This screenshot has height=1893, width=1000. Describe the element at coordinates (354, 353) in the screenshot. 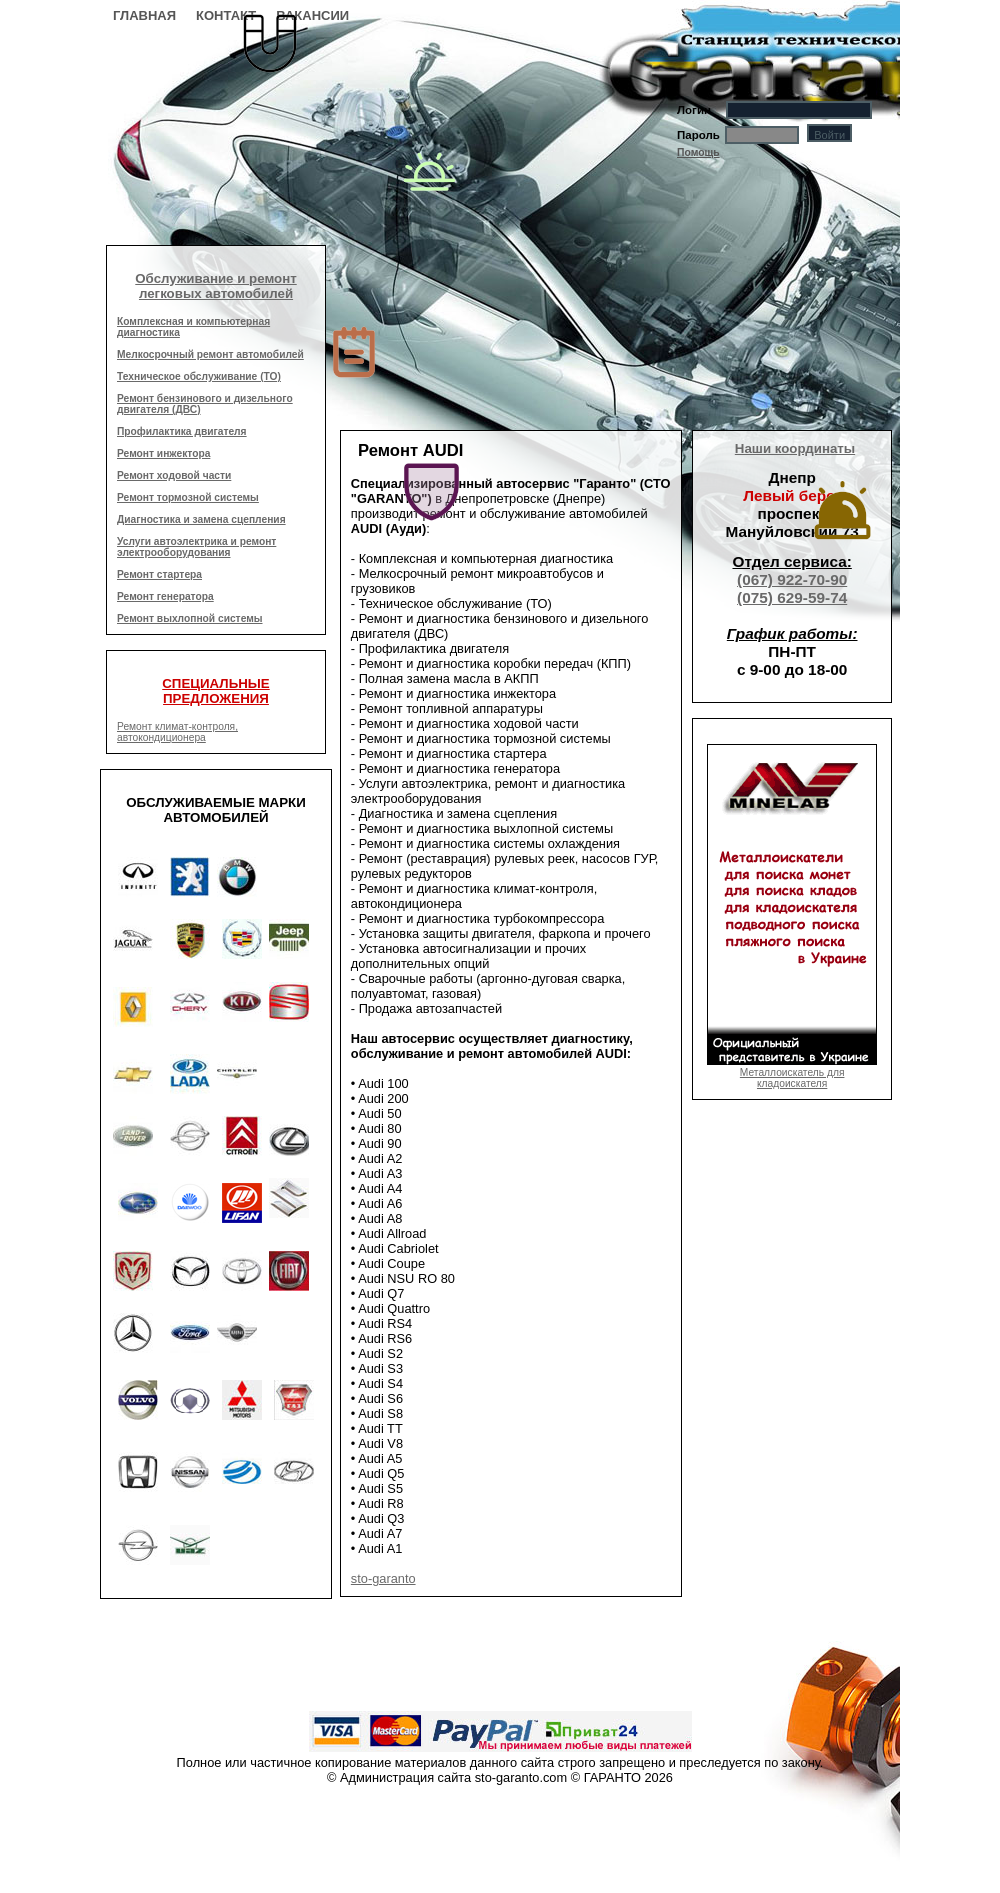

I see `open notepad or notes app` at that location.